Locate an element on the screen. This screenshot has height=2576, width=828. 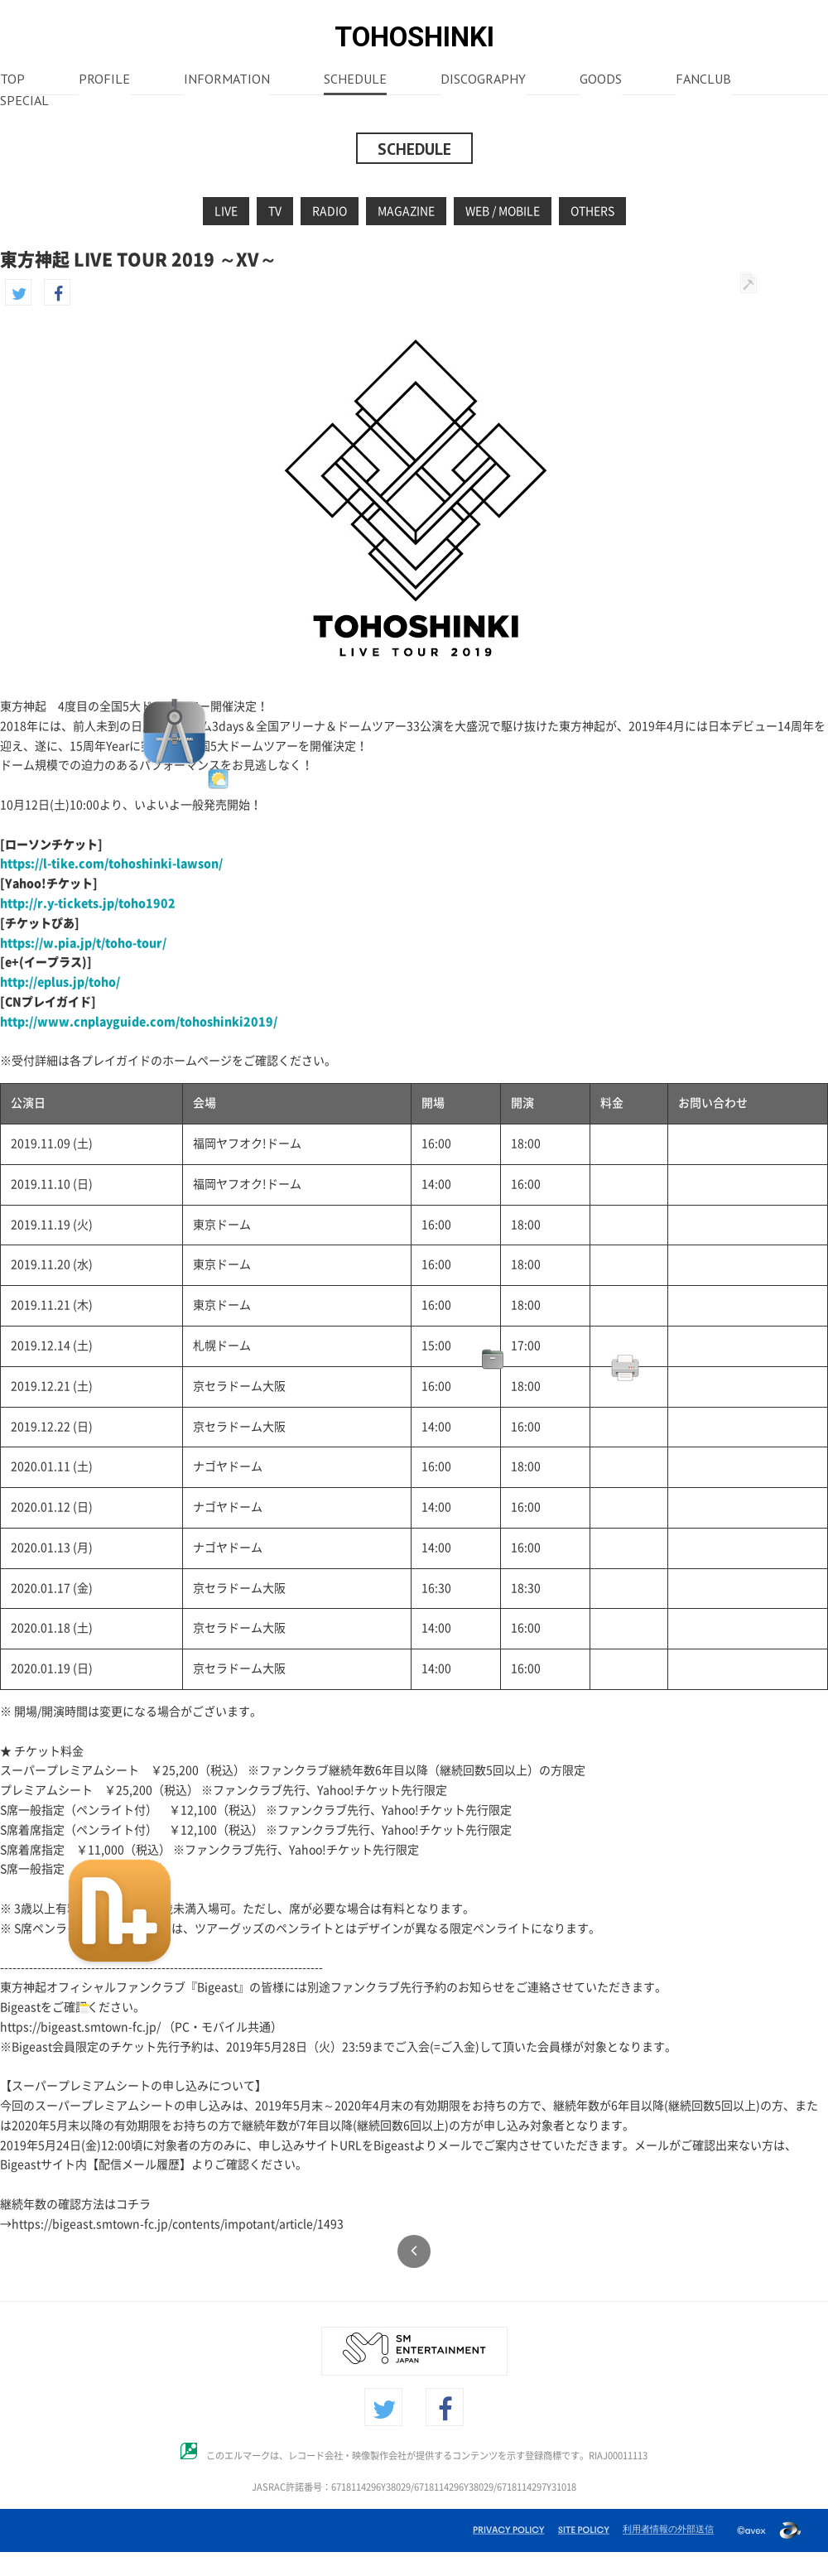
open the file manager is located at coordinates (493, 1359).